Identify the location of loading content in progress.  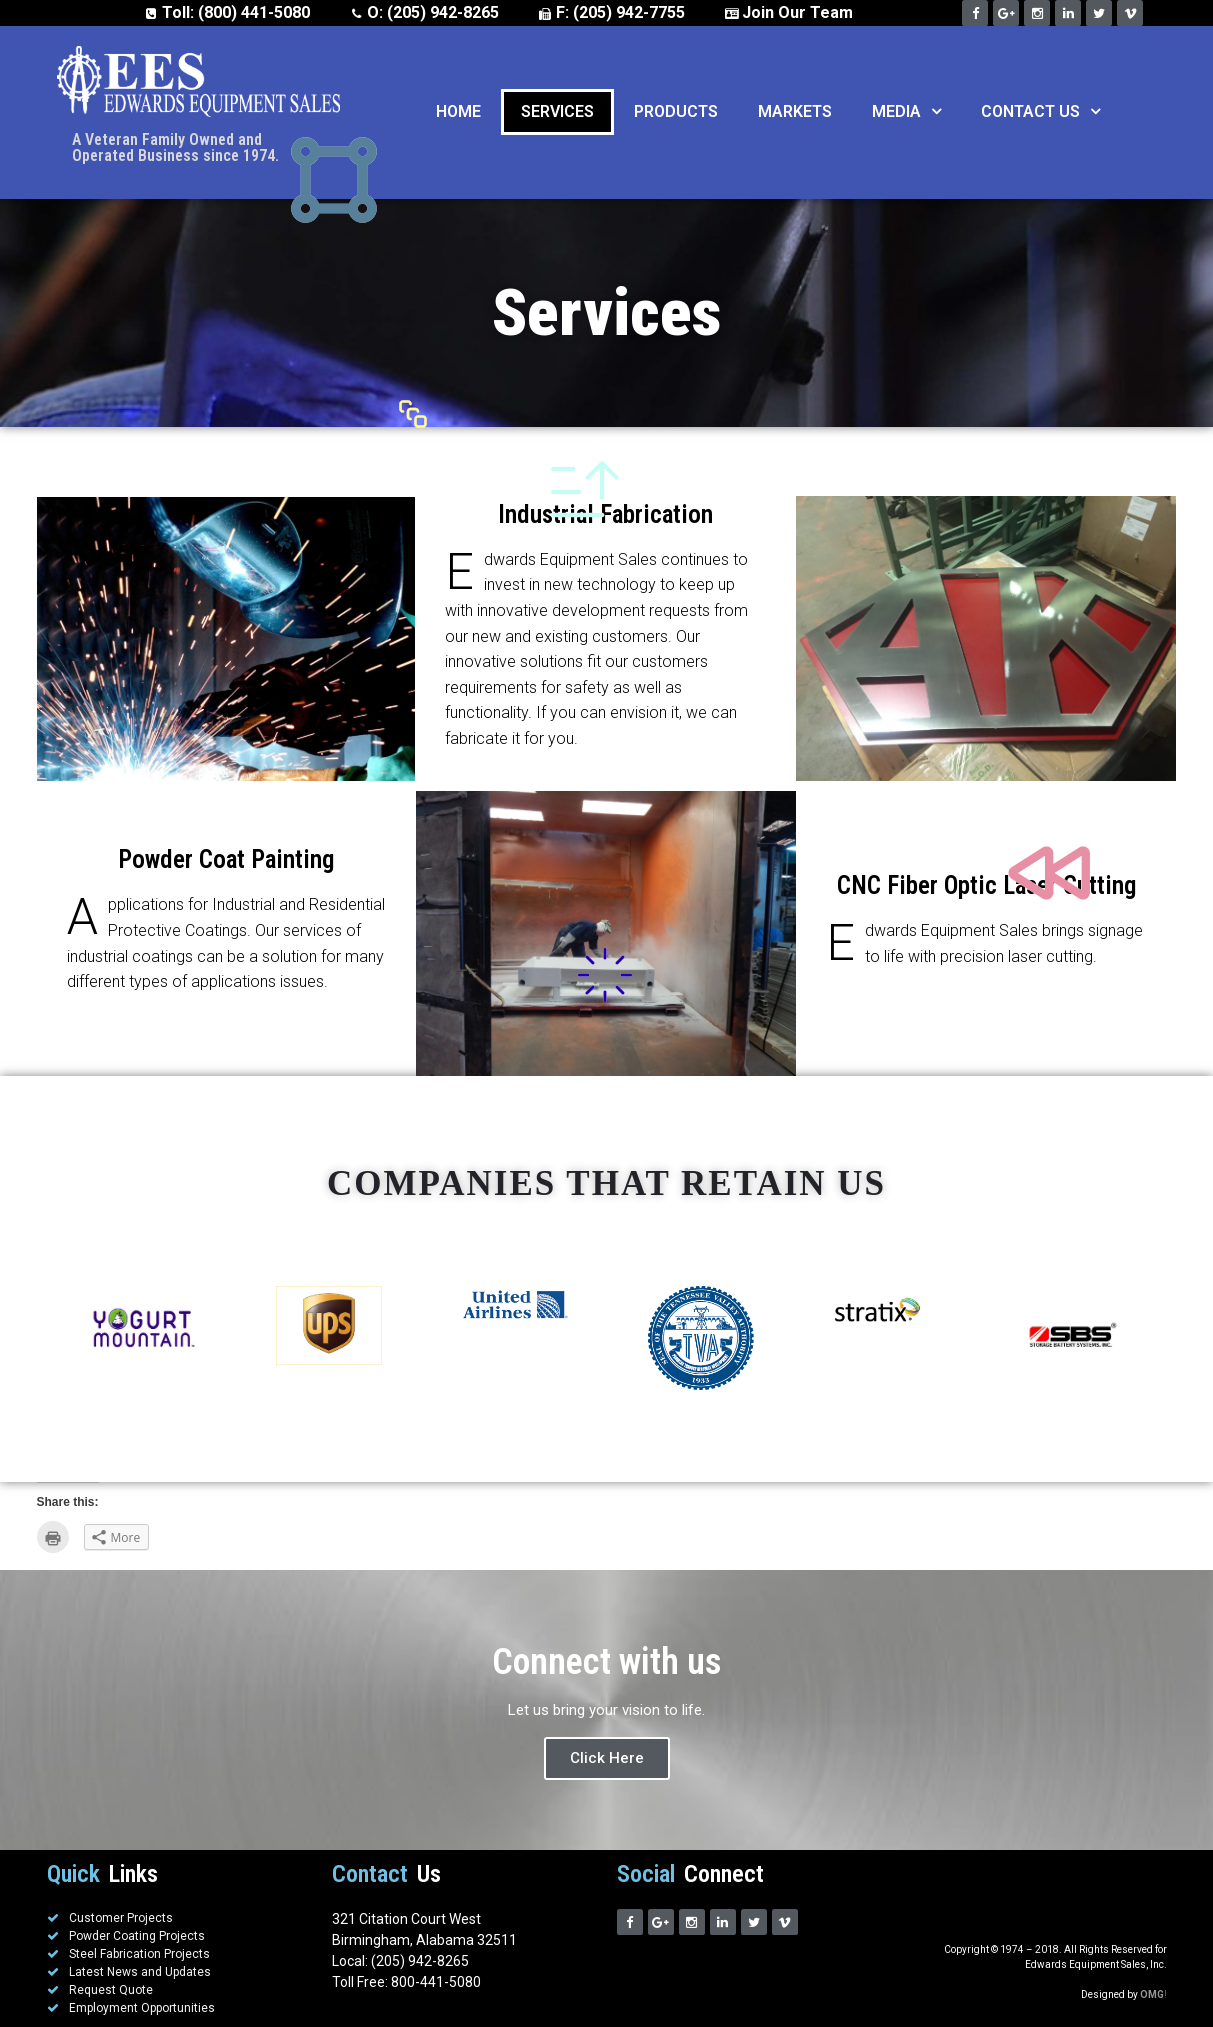
(605, 975).